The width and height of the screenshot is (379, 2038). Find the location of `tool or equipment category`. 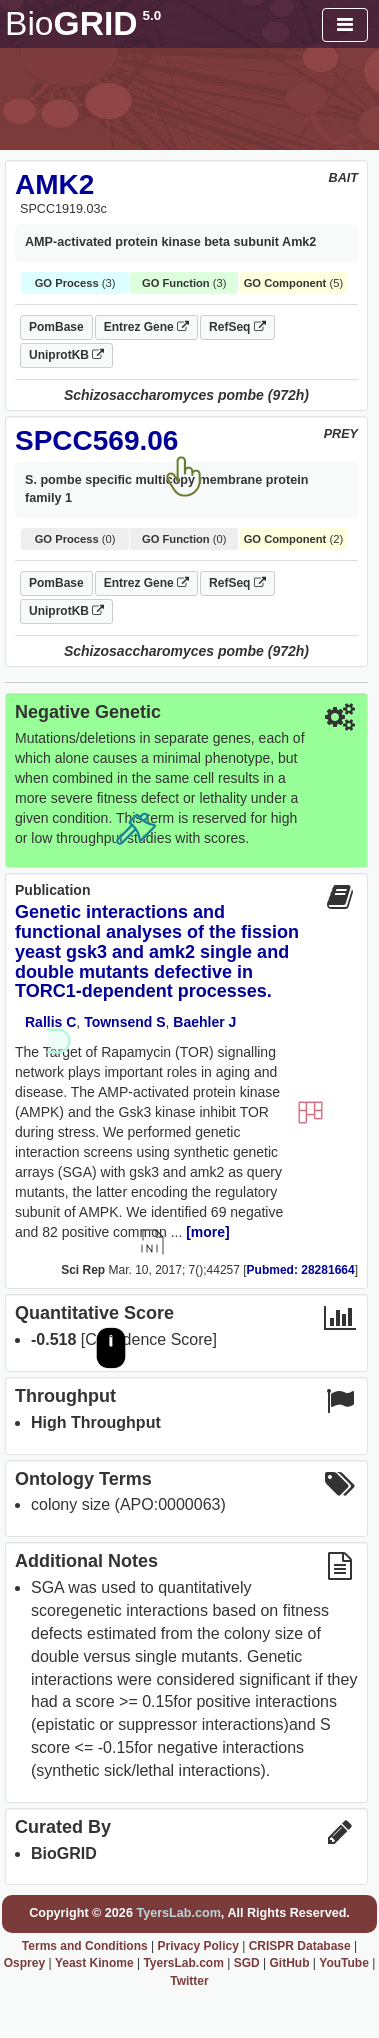

tool or equipment category is located at coordinates (136, 830).